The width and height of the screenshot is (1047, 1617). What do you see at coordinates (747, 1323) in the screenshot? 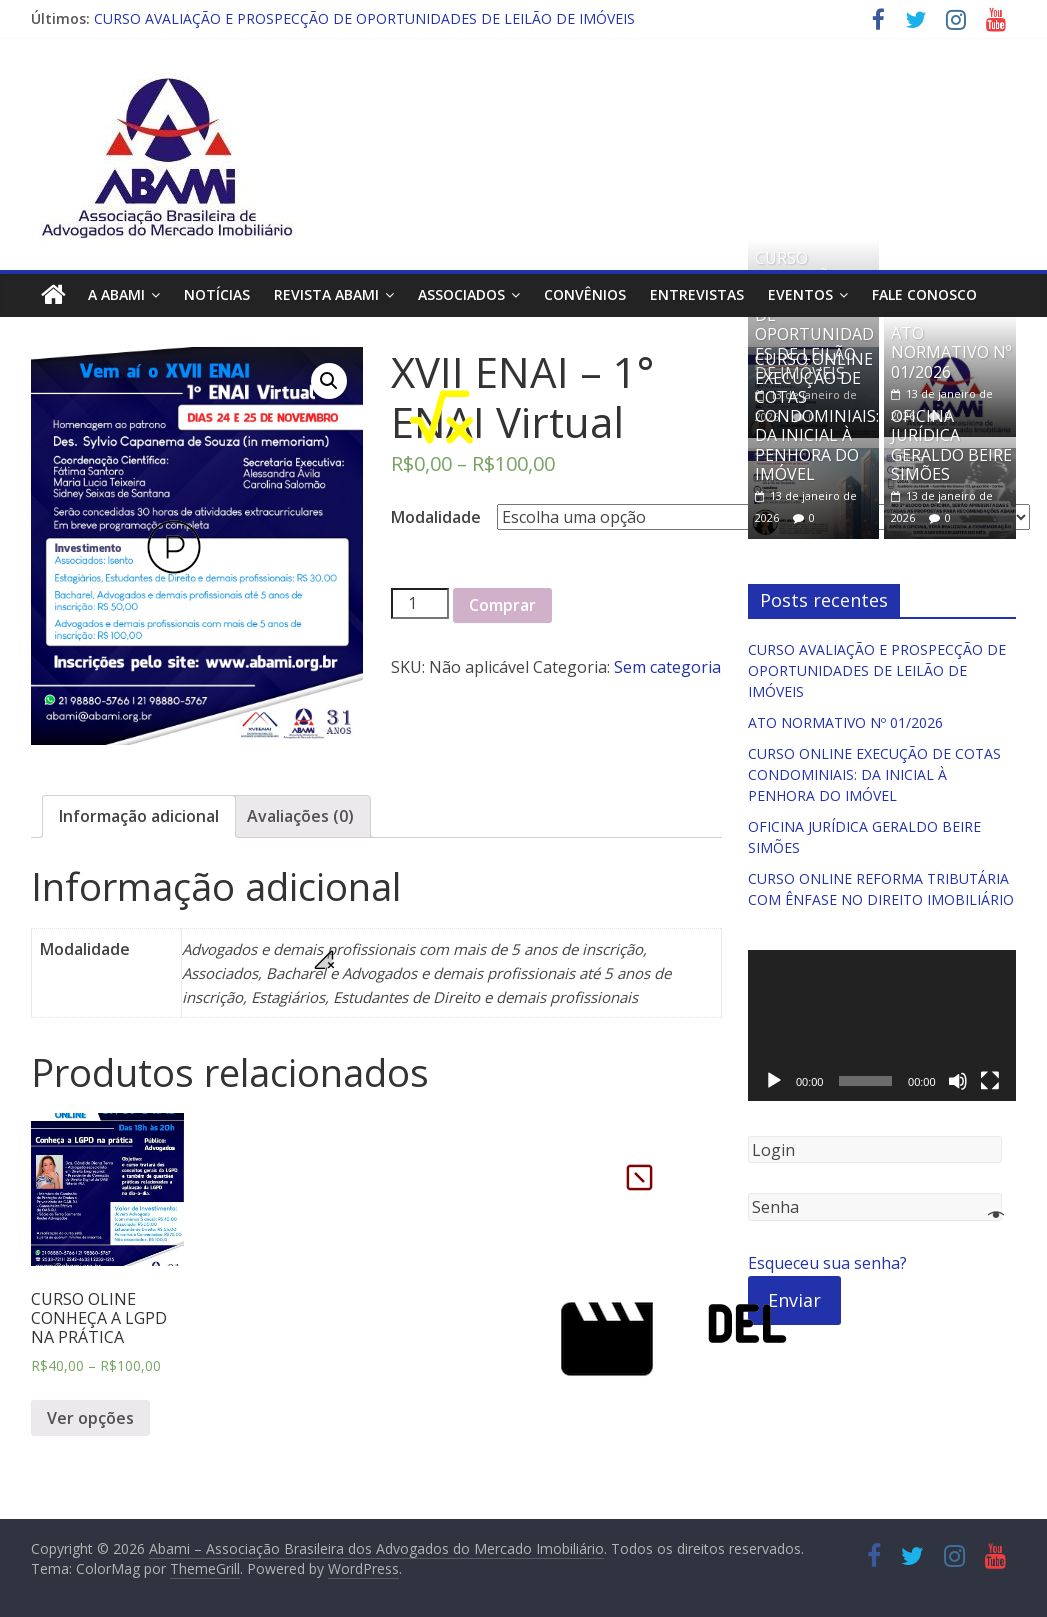
I see `indicates an HTTP DELETE request method` at bounding box center [747, 1323].